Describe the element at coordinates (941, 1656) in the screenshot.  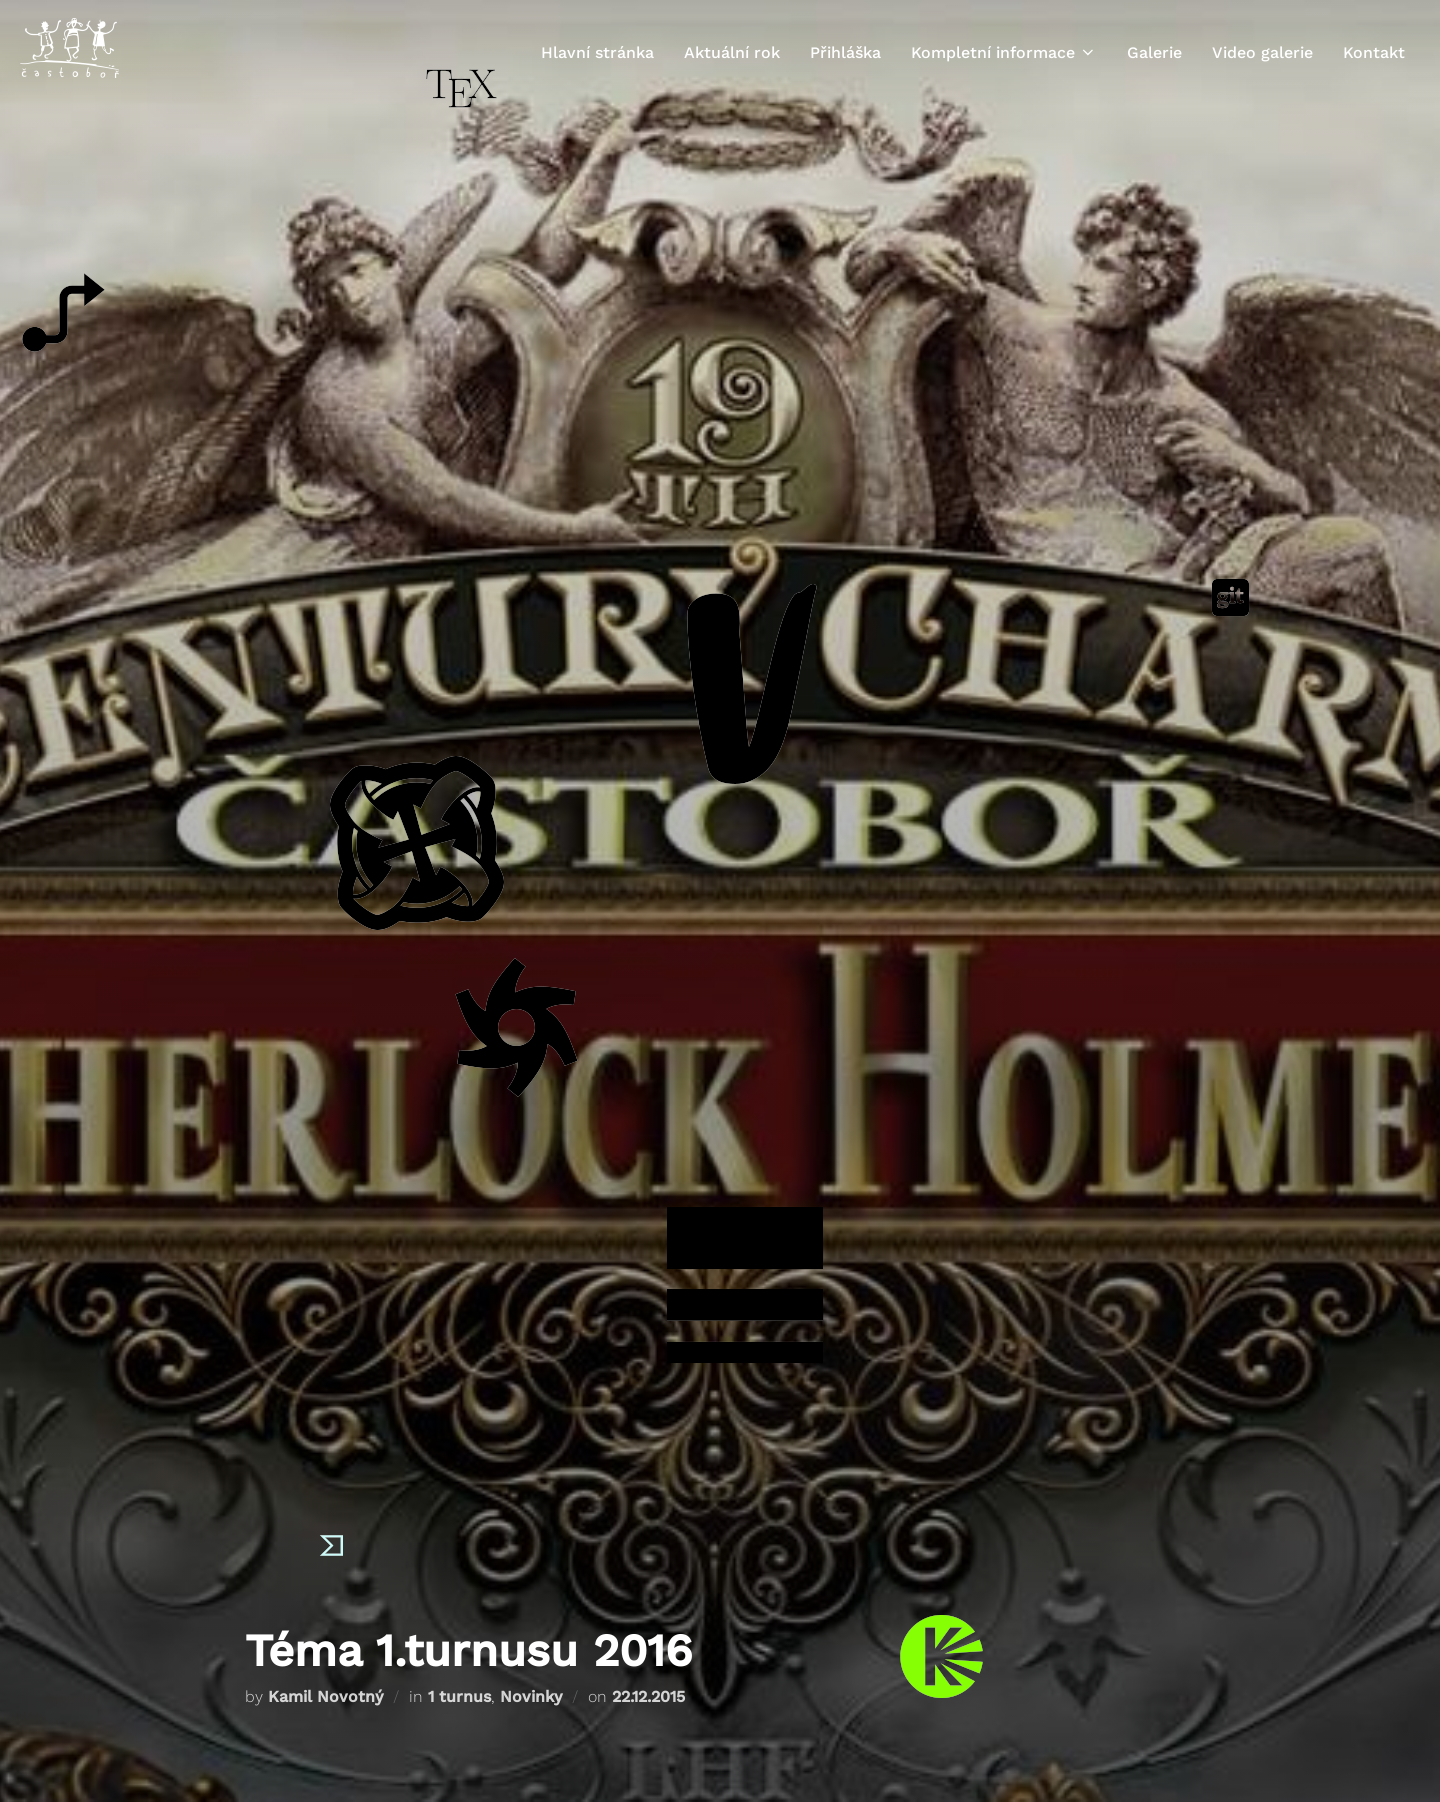
I see `open the Kinopoisk app` at that location.